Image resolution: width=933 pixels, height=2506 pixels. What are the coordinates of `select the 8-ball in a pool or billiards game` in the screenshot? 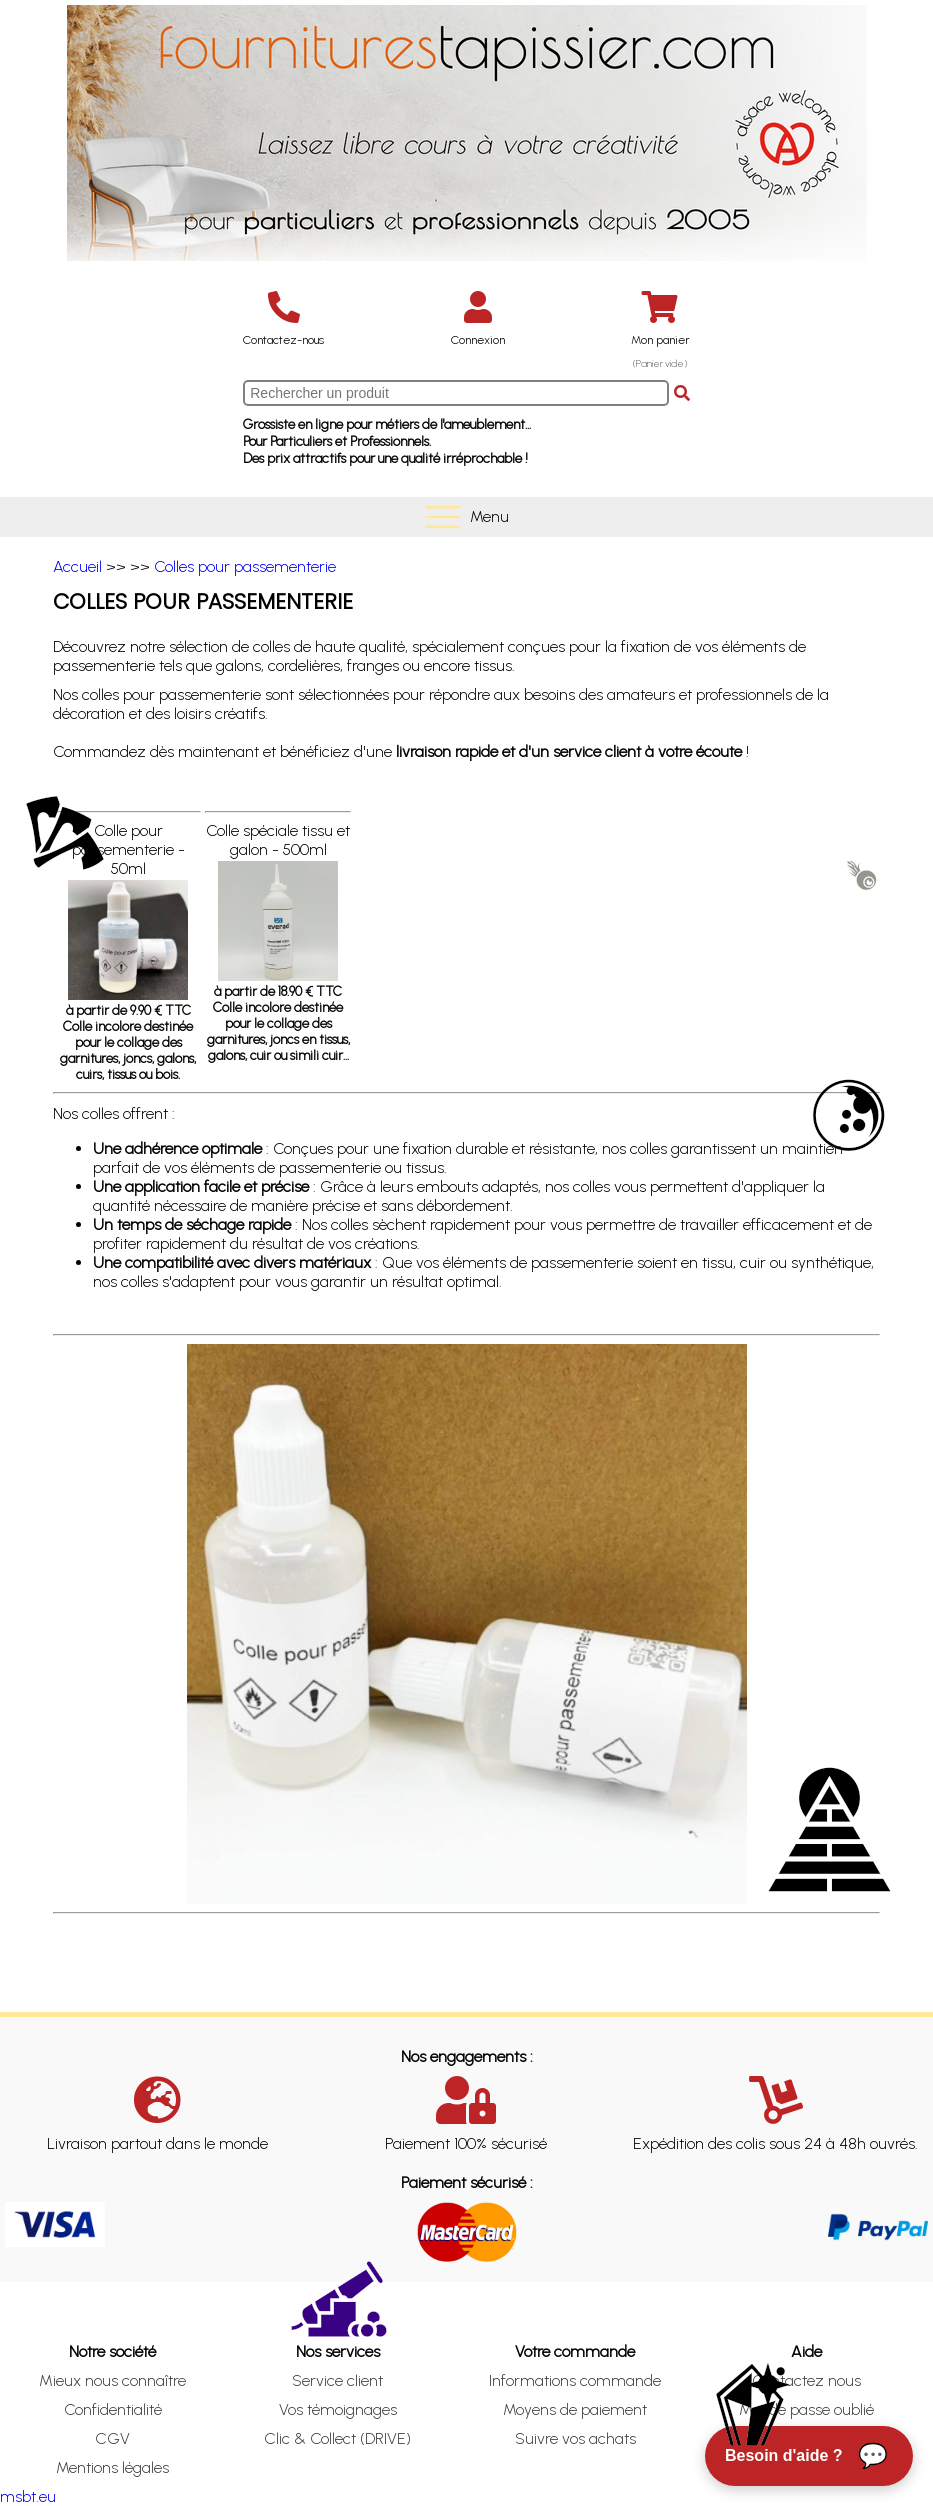 It's located at (848, 1115).